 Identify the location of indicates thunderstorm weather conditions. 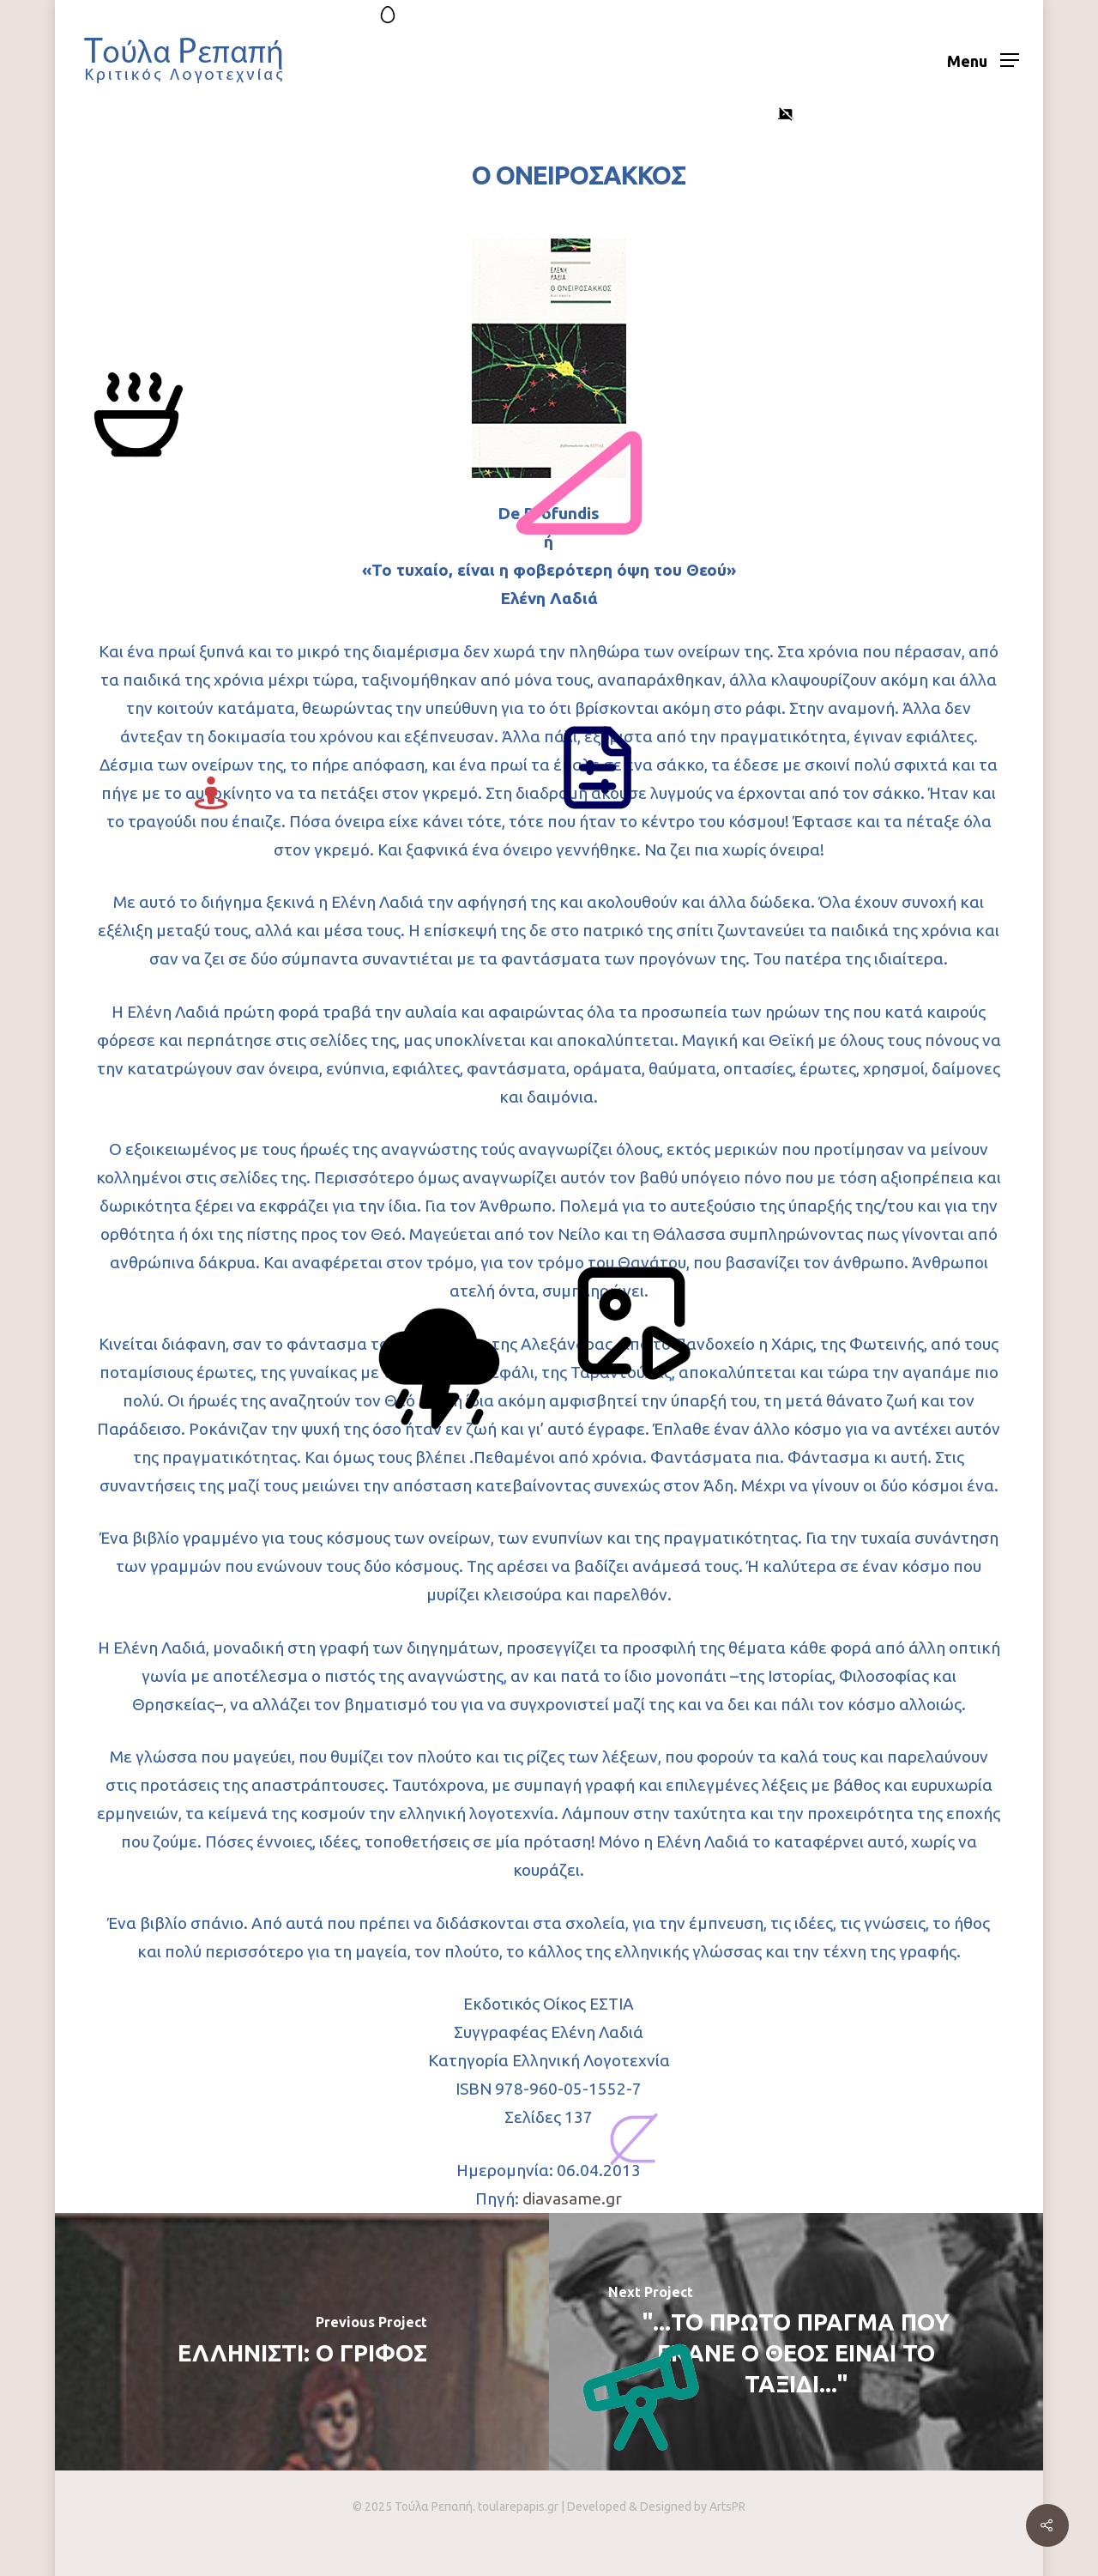
(439, 1369).